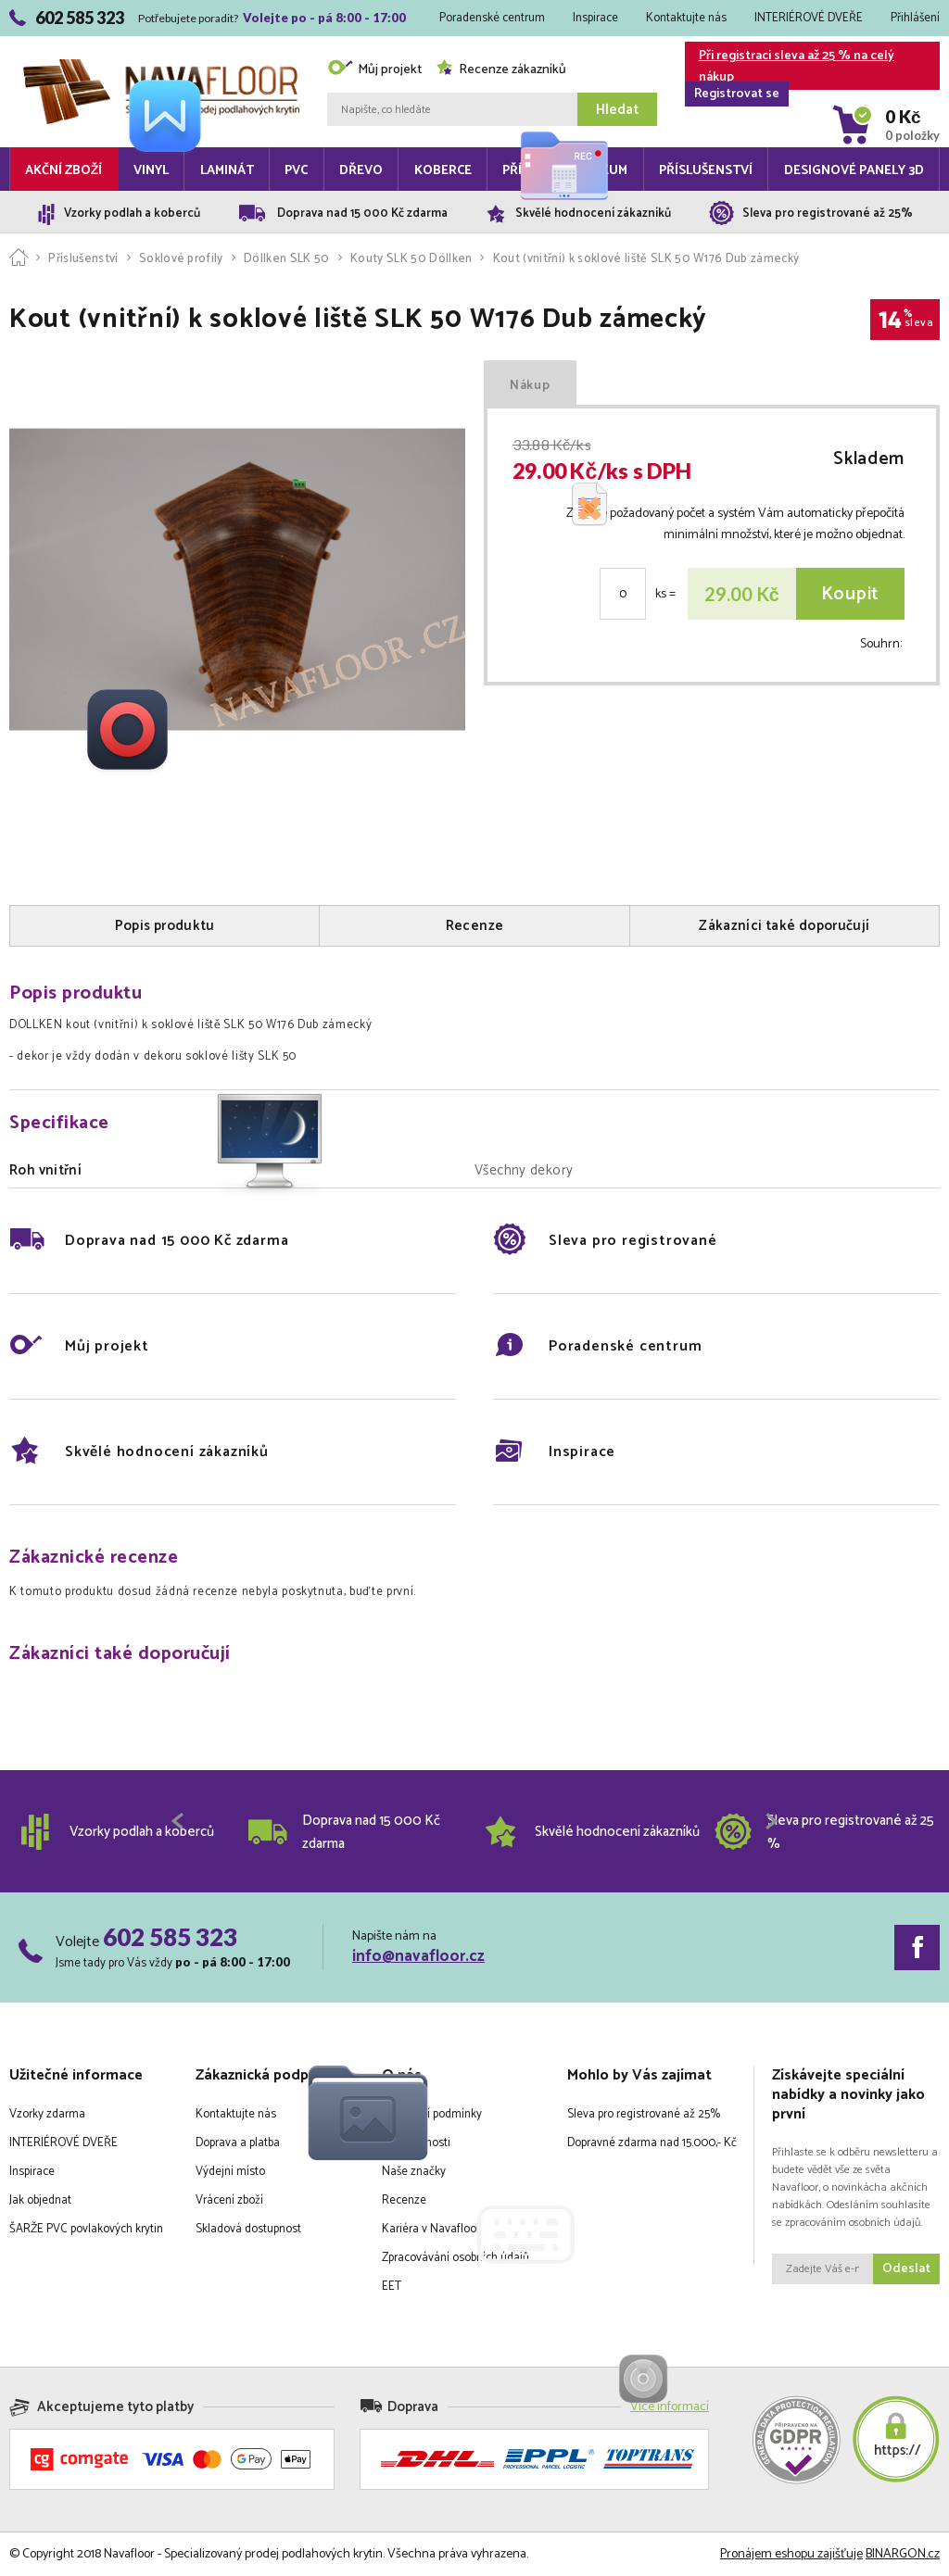  What do you see at coordinates (299, 484) in the screenshot?
I see `folder containing memory or RAM-related files` at bounding box center [299, 484].